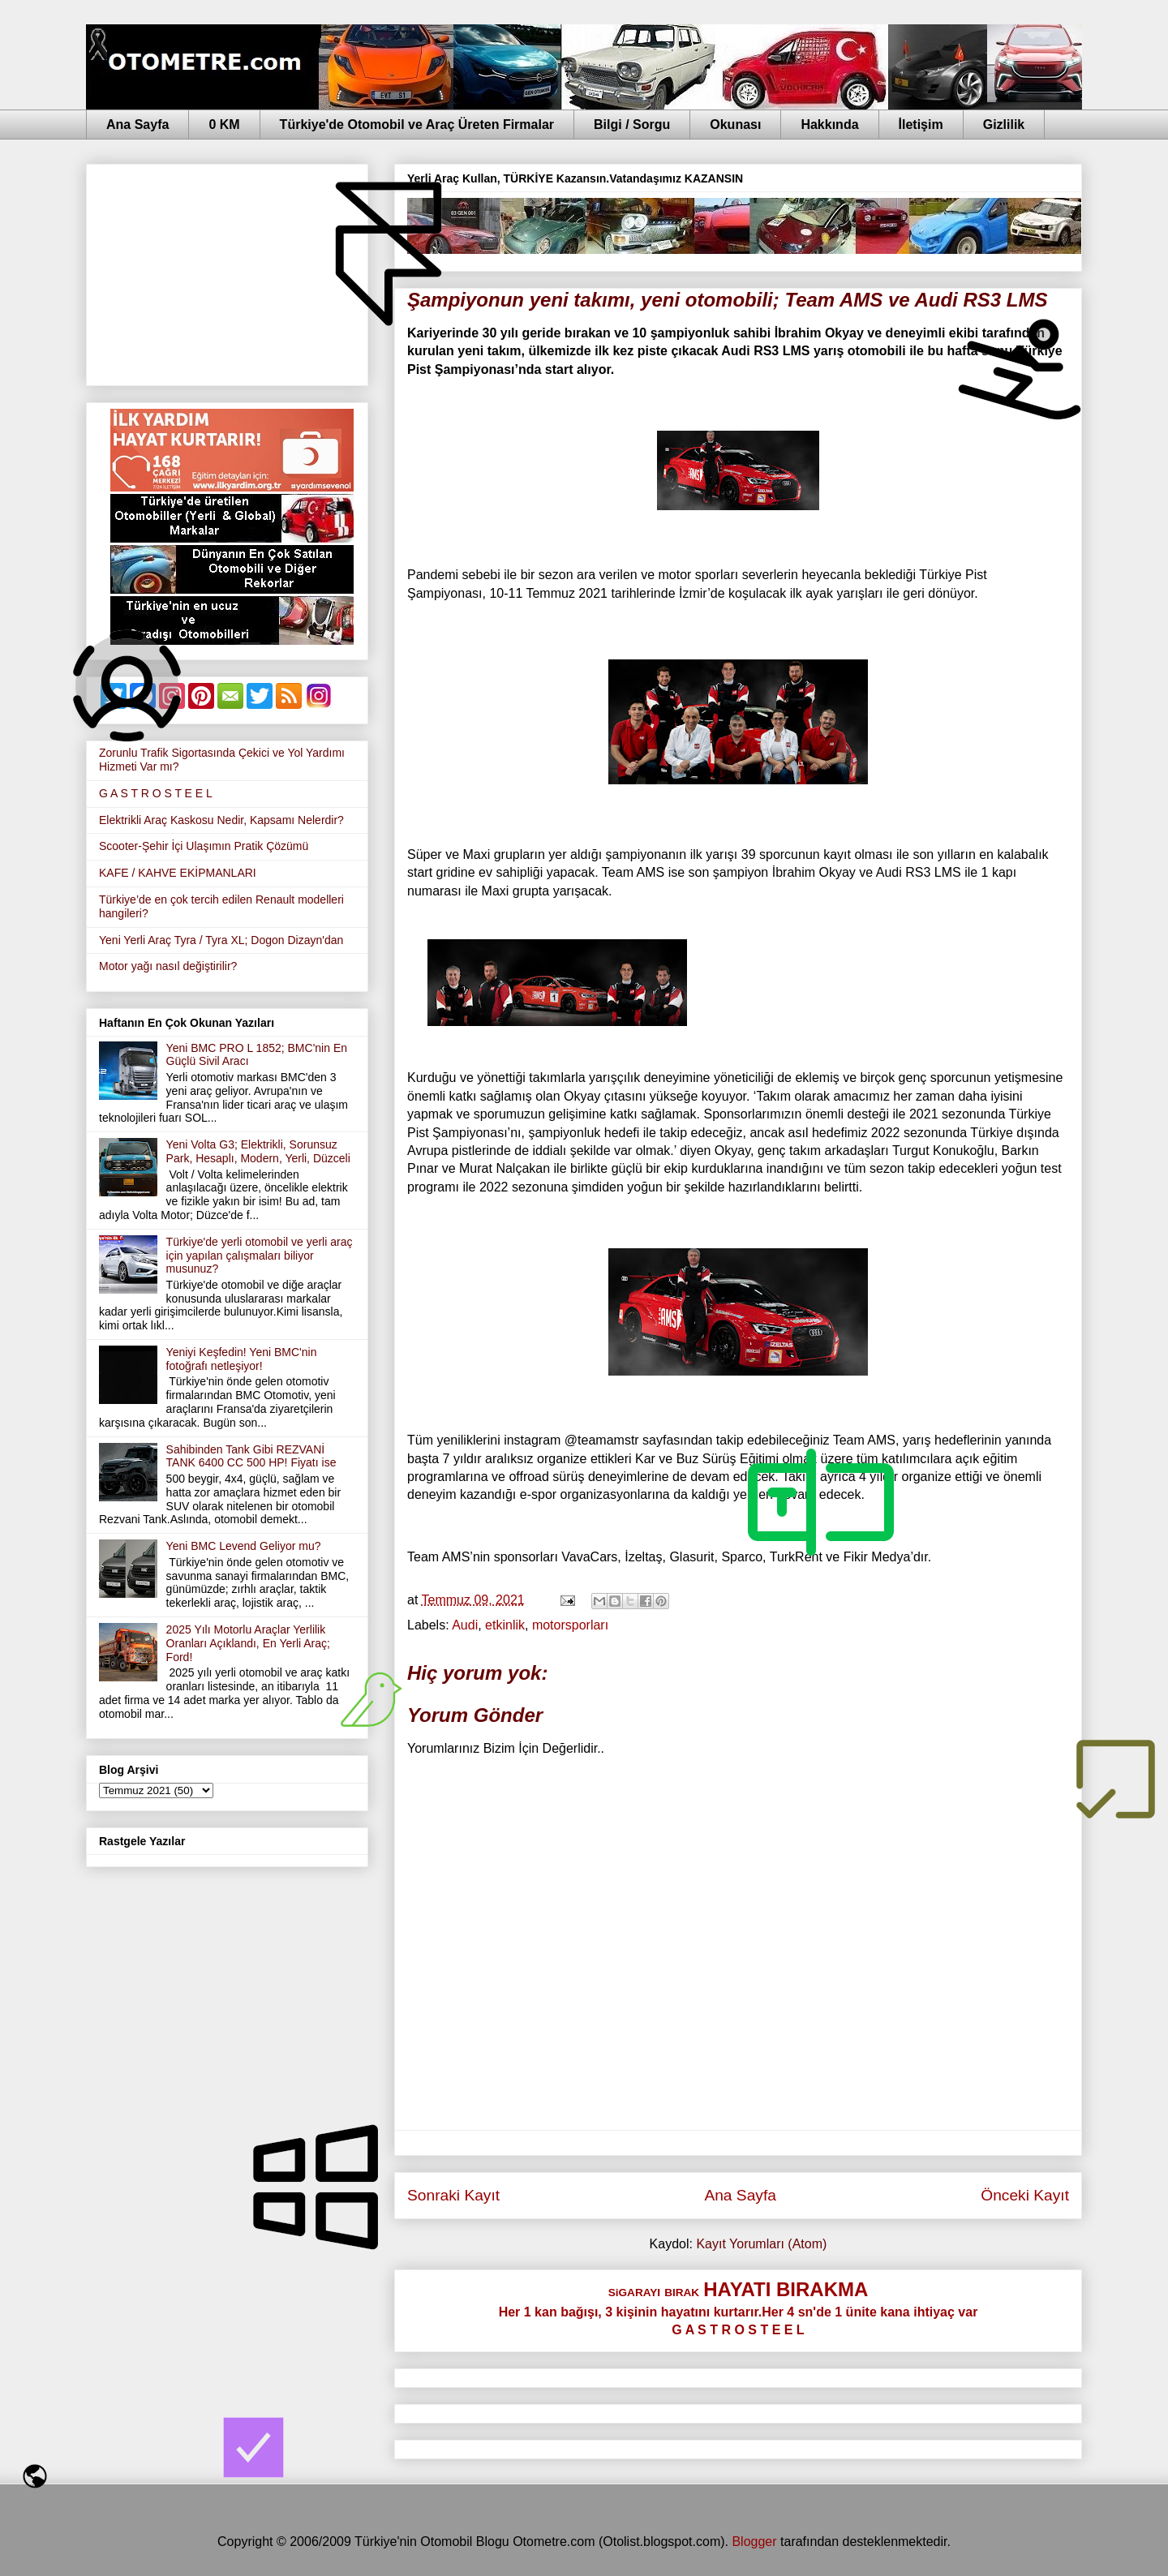  I want to click on switch to western hemisphere region, so click(35, 2476).